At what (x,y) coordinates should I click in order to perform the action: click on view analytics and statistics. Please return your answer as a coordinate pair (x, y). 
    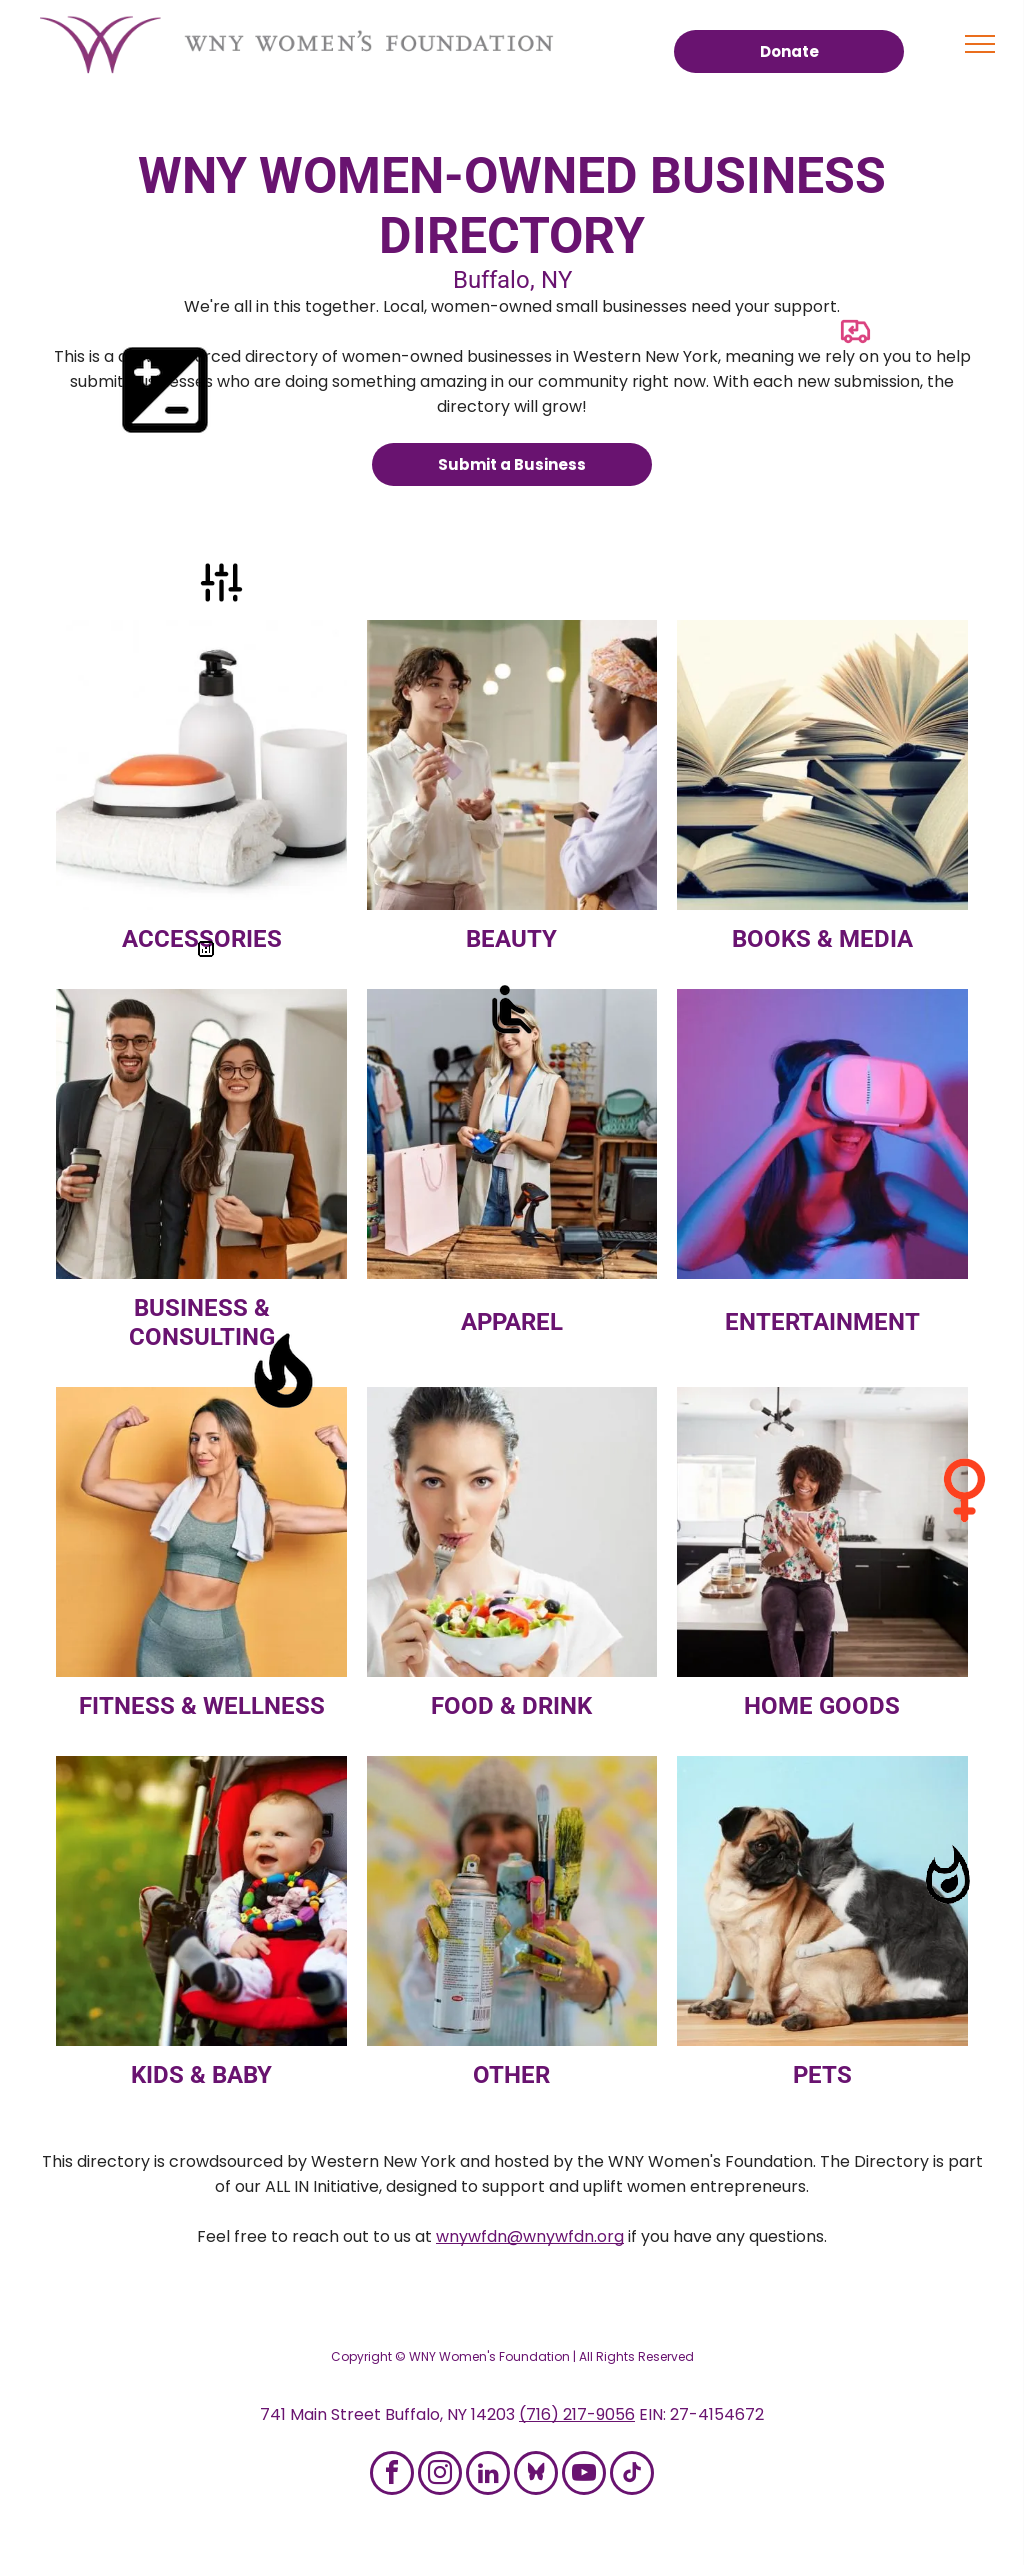
    Looking at the image, I should click on (206, 949).